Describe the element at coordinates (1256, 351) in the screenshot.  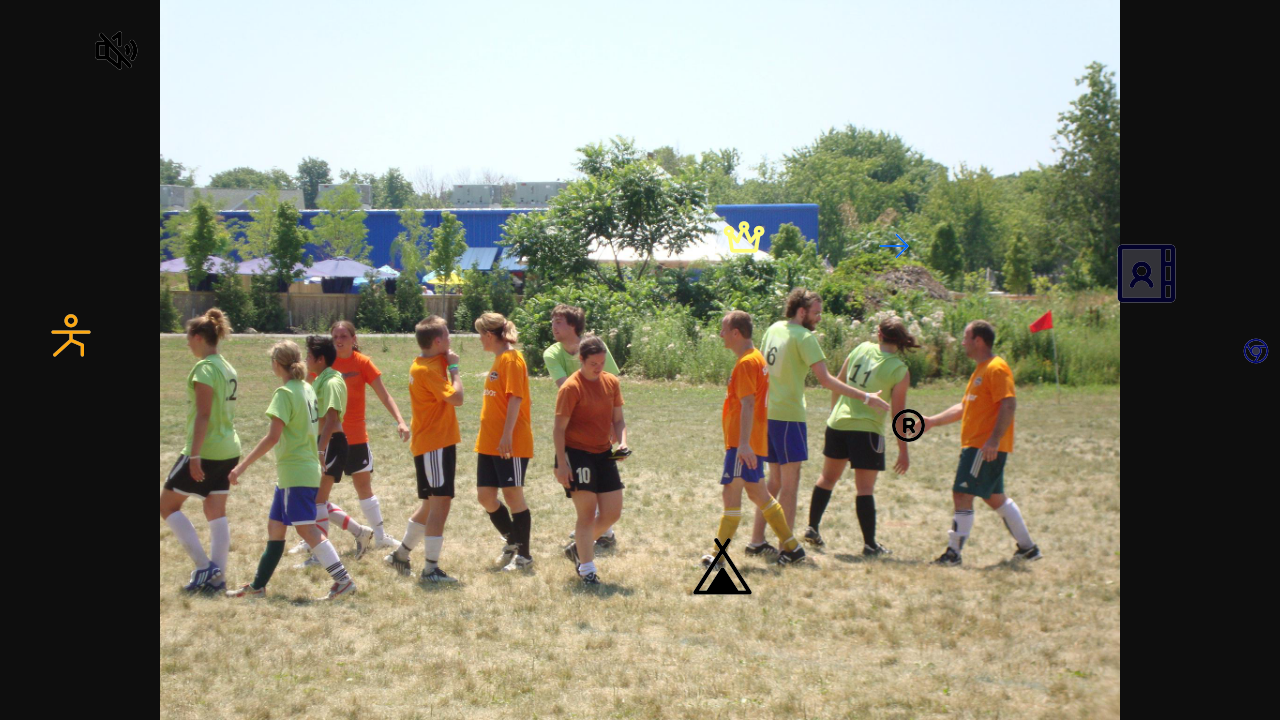
I see `open google chrome browser` at that location.